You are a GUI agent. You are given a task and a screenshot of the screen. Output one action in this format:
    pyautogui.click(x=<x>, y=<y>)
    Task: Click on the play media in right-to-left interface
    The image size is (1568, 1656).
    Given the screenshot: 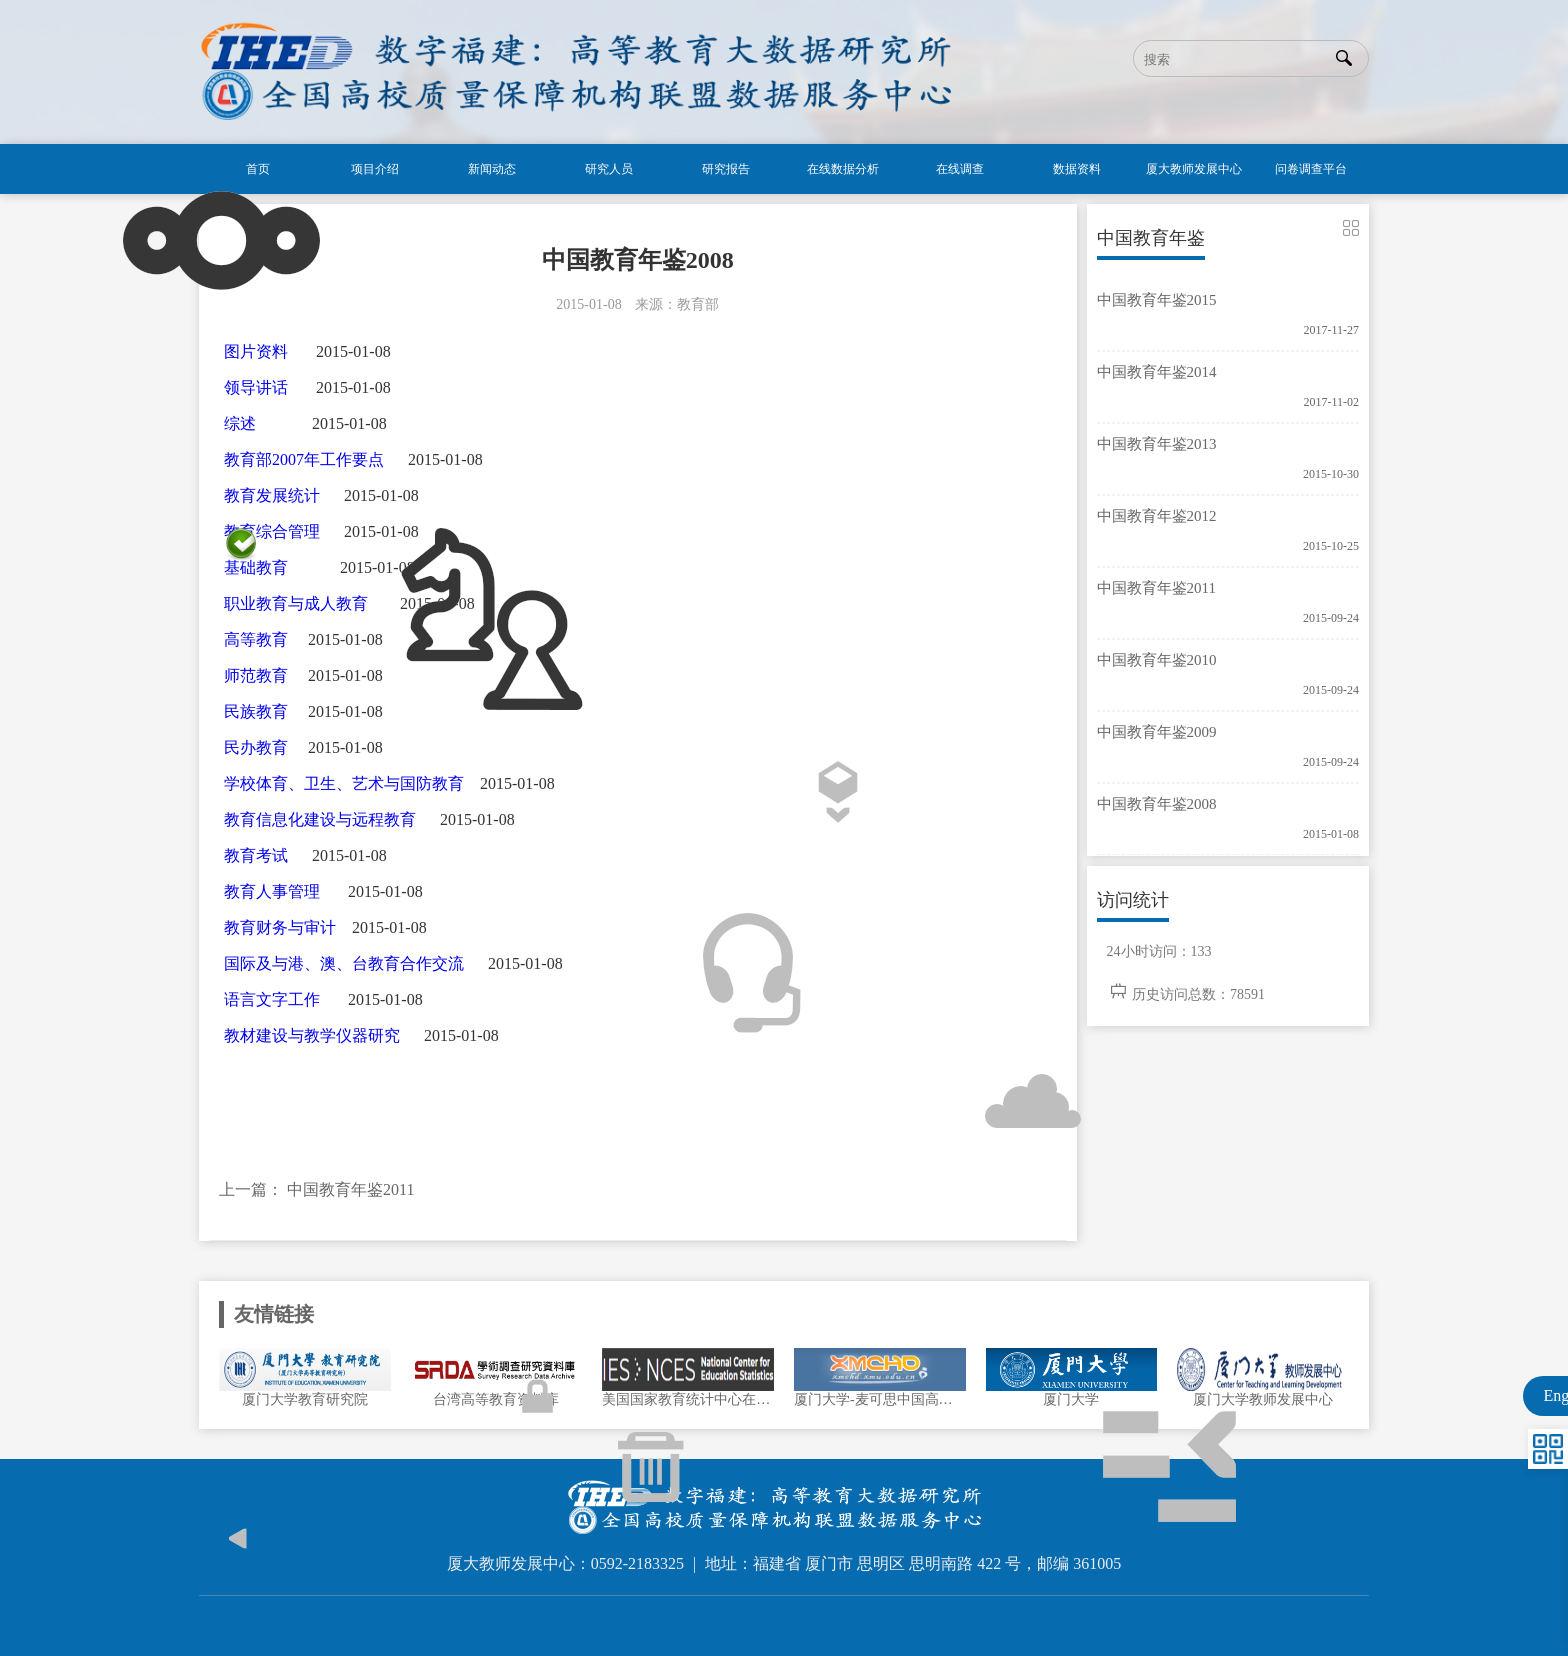 What is the action you would take?
    pyautogui.click(x=238, y=1538)
    